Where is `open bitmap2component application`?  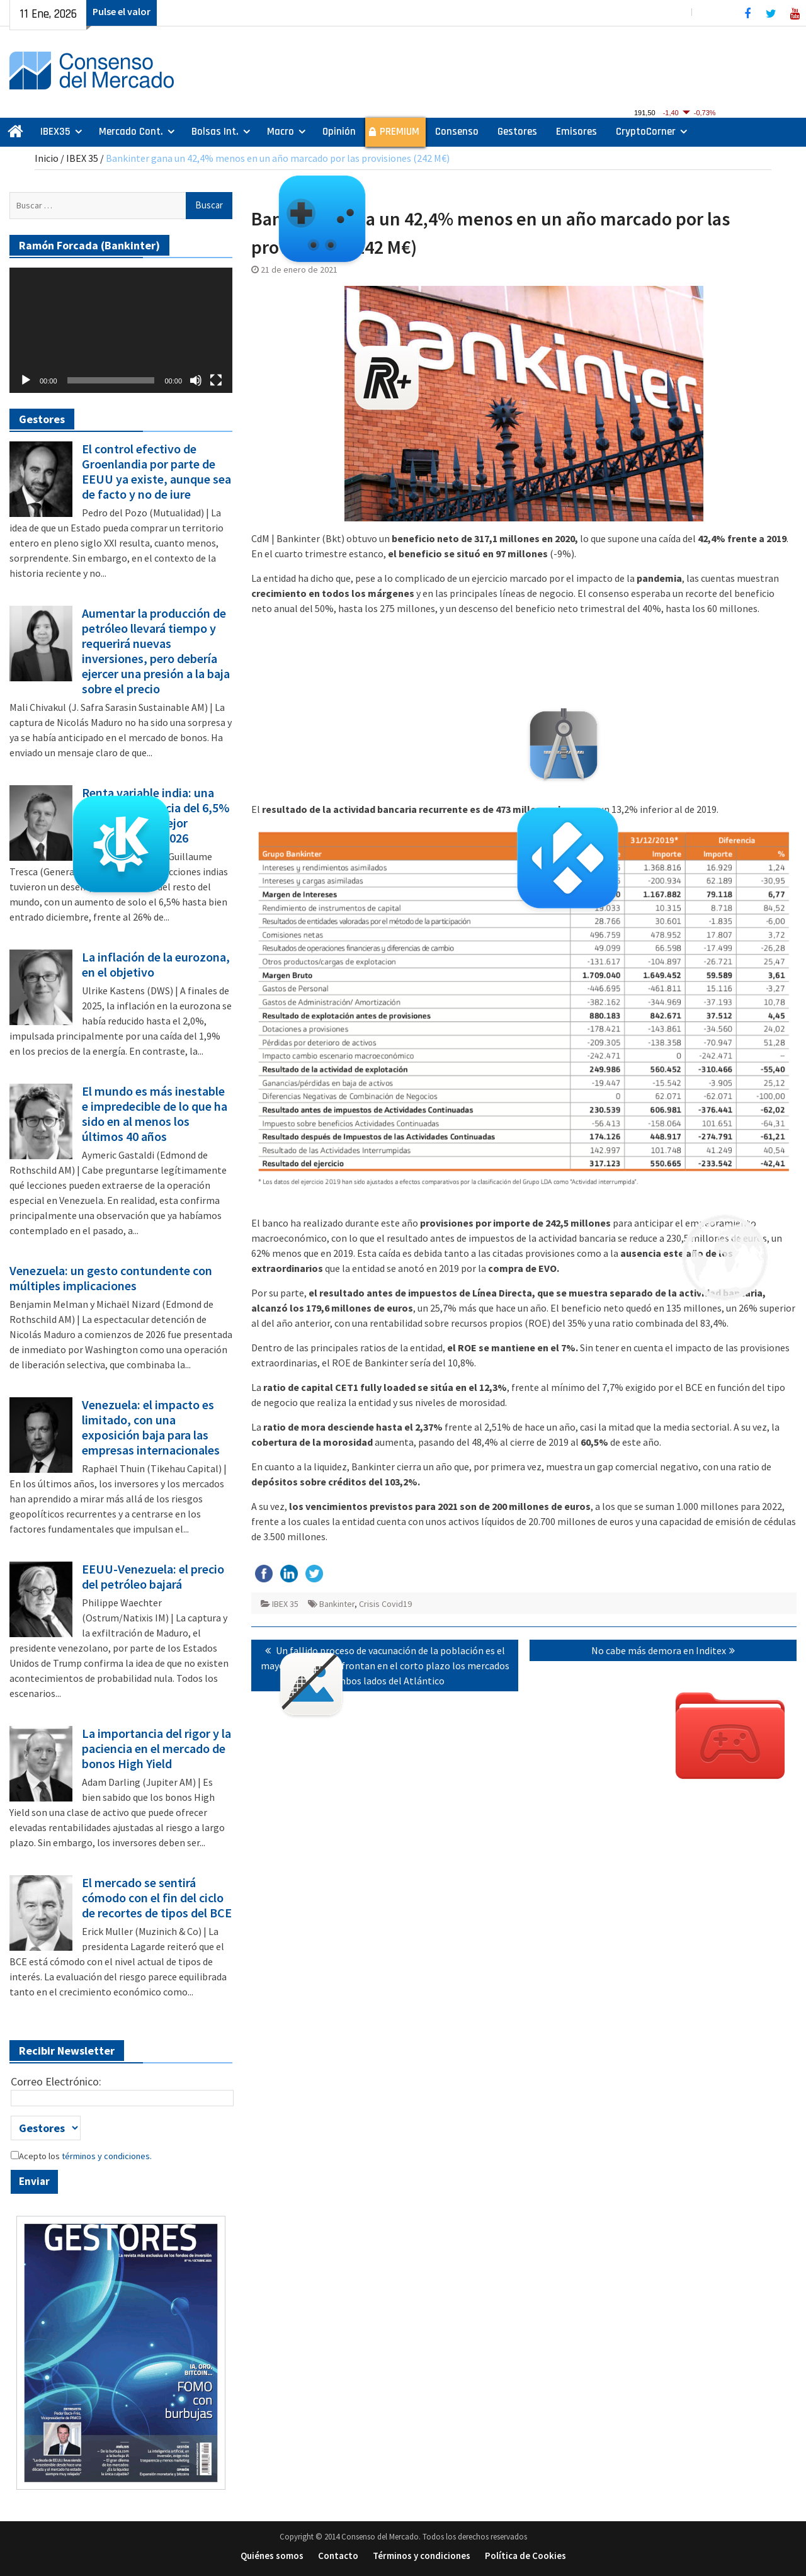 open bitmap2component application is located at coordinates (311, 1684).